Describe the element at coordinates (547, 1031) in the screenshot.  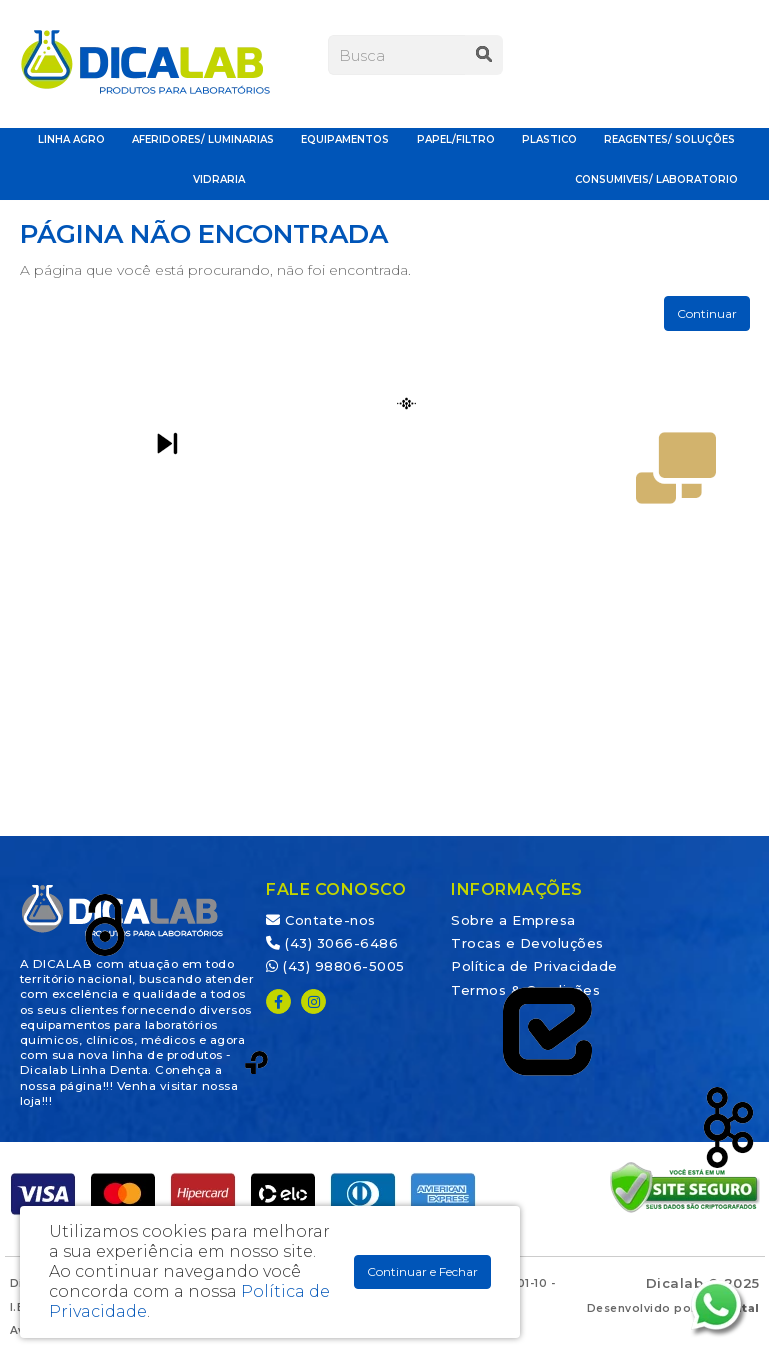
I see `checkmarx company logo` at that location.